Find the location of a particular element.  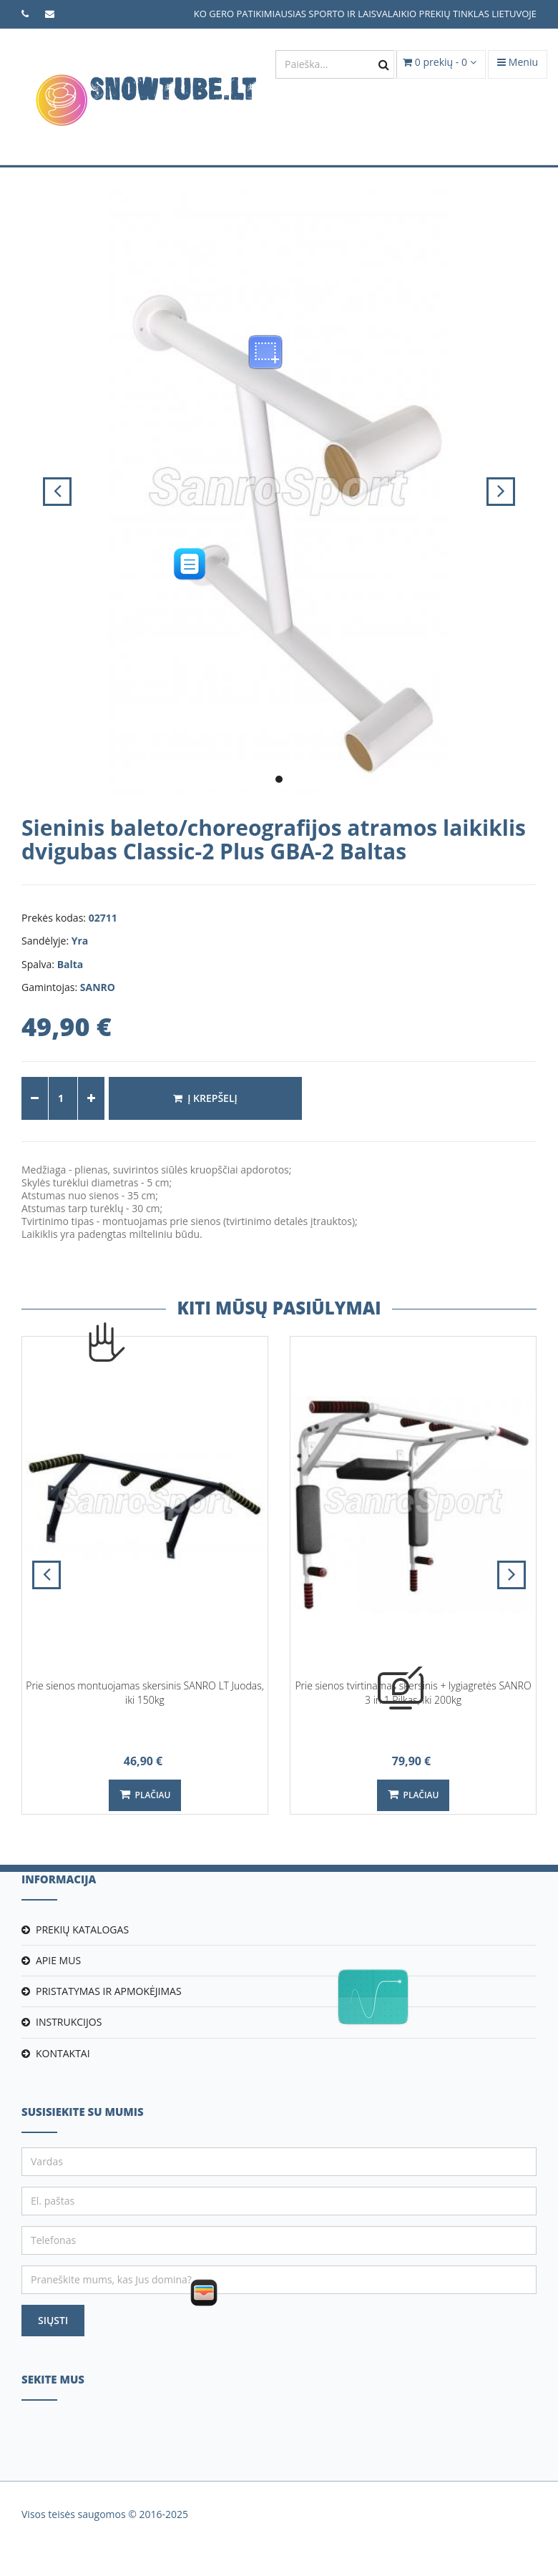

take a screenshot is located at coordinates (265, 352).